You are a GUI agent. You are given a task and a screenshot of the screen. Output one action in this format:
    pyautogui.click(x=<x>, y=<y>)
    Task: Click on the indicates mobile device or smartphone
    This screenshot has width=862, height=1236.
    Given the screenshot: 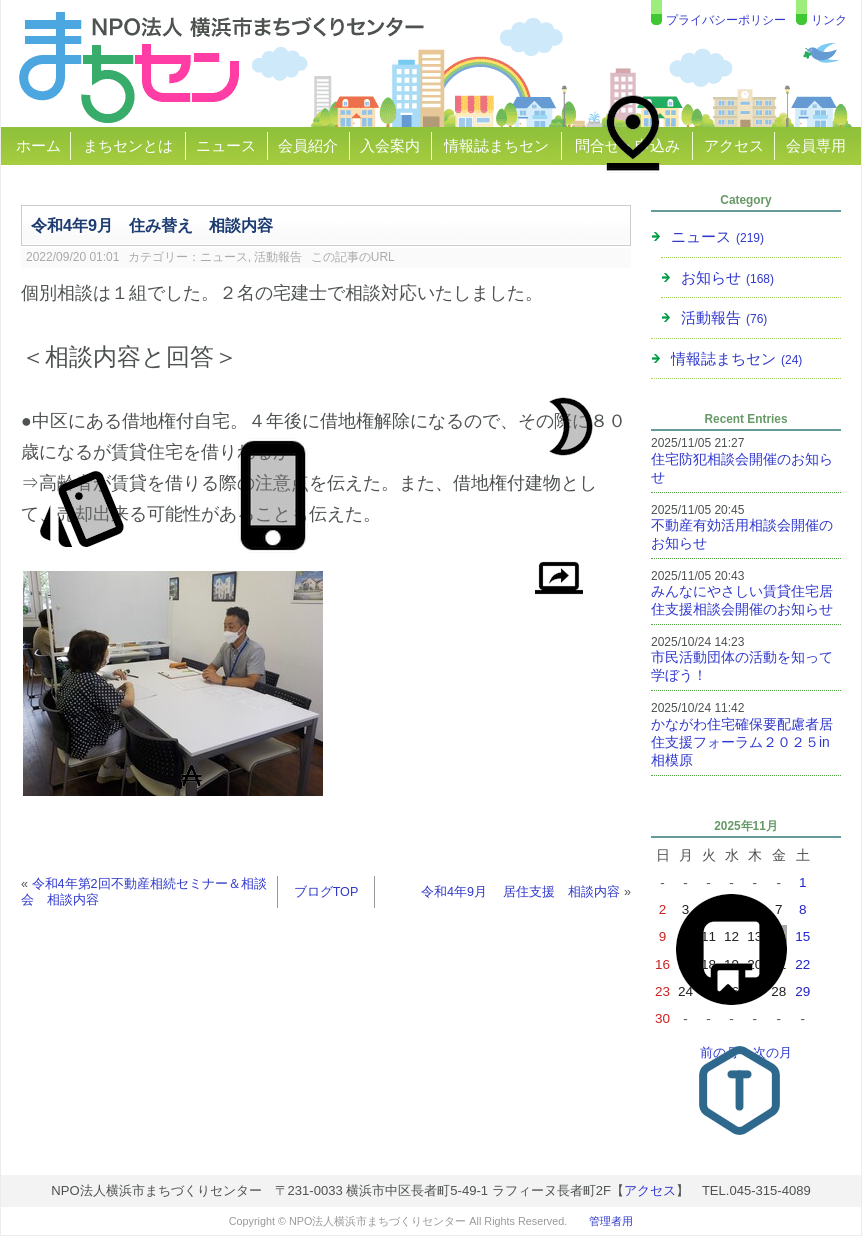 What is the action you would take?
    pyautogui.click(x=275, y=495)
    